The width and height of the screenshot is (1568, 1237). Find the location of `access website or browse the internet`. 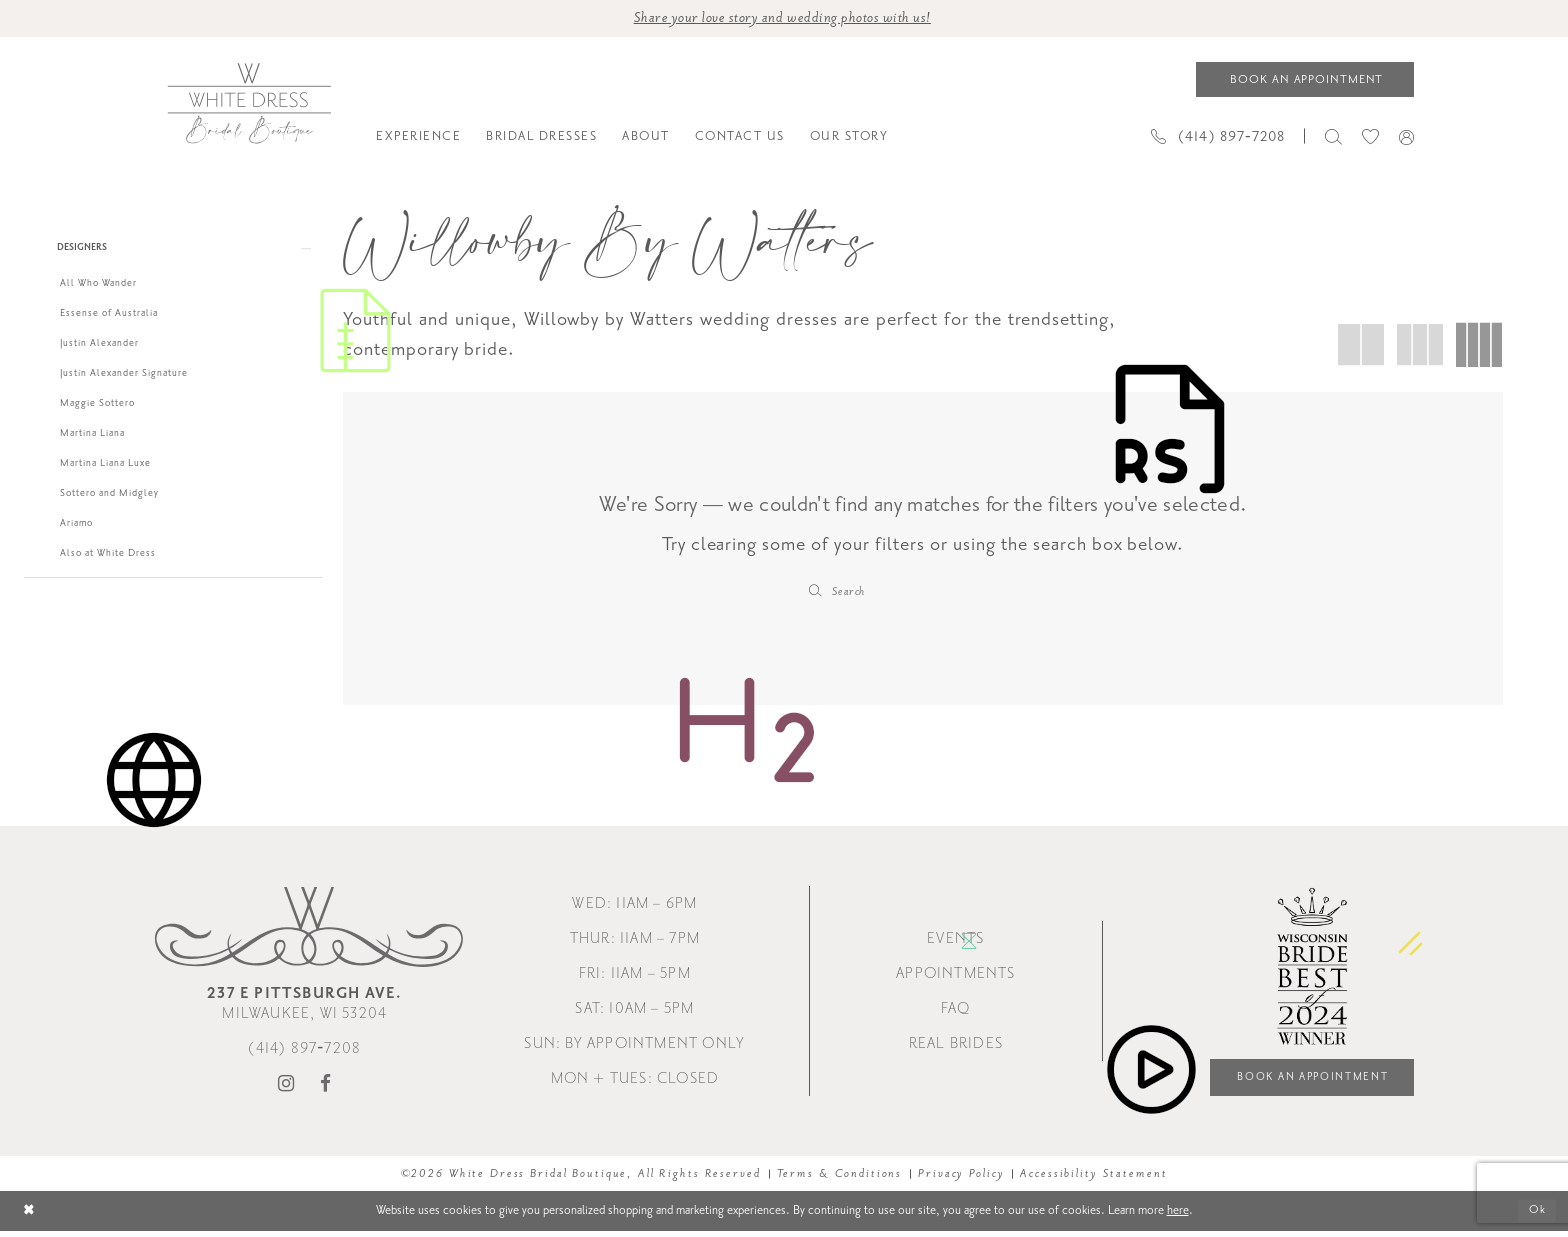

access website or browse the internet is located at coordinates (154, 780).